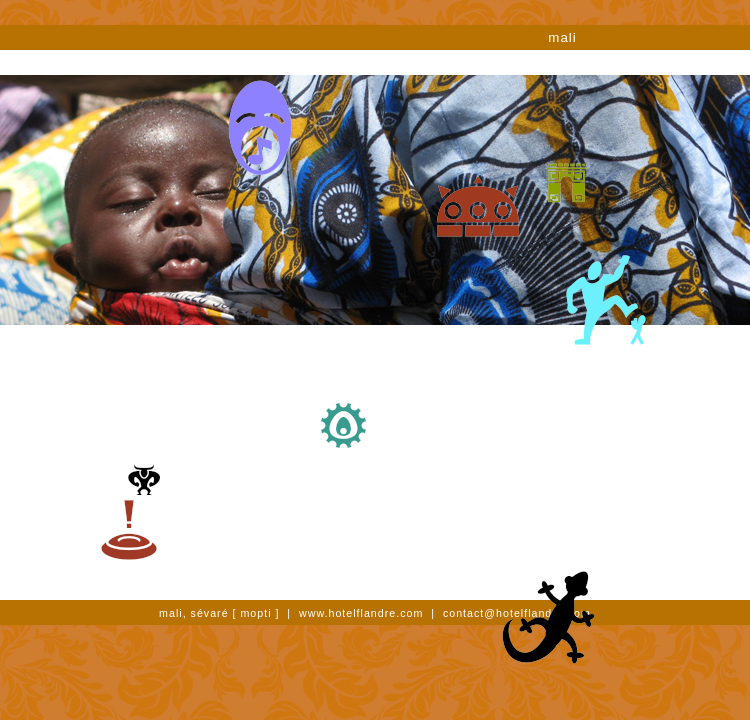 The image size is (750, 720). What do you see at coordinates (606, 300) in the screenshot?
I see `select giant character class or race` at bounding box center [606, 300].